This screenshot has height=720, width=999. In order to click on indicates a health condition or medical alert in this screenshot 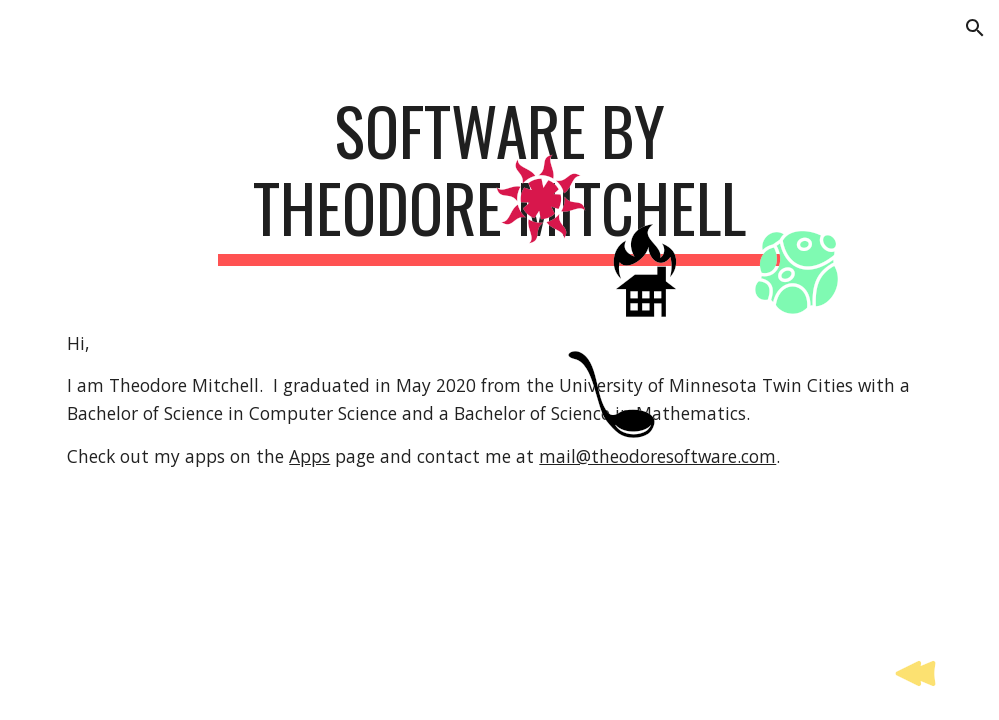, I will do `click(796, 272)`.